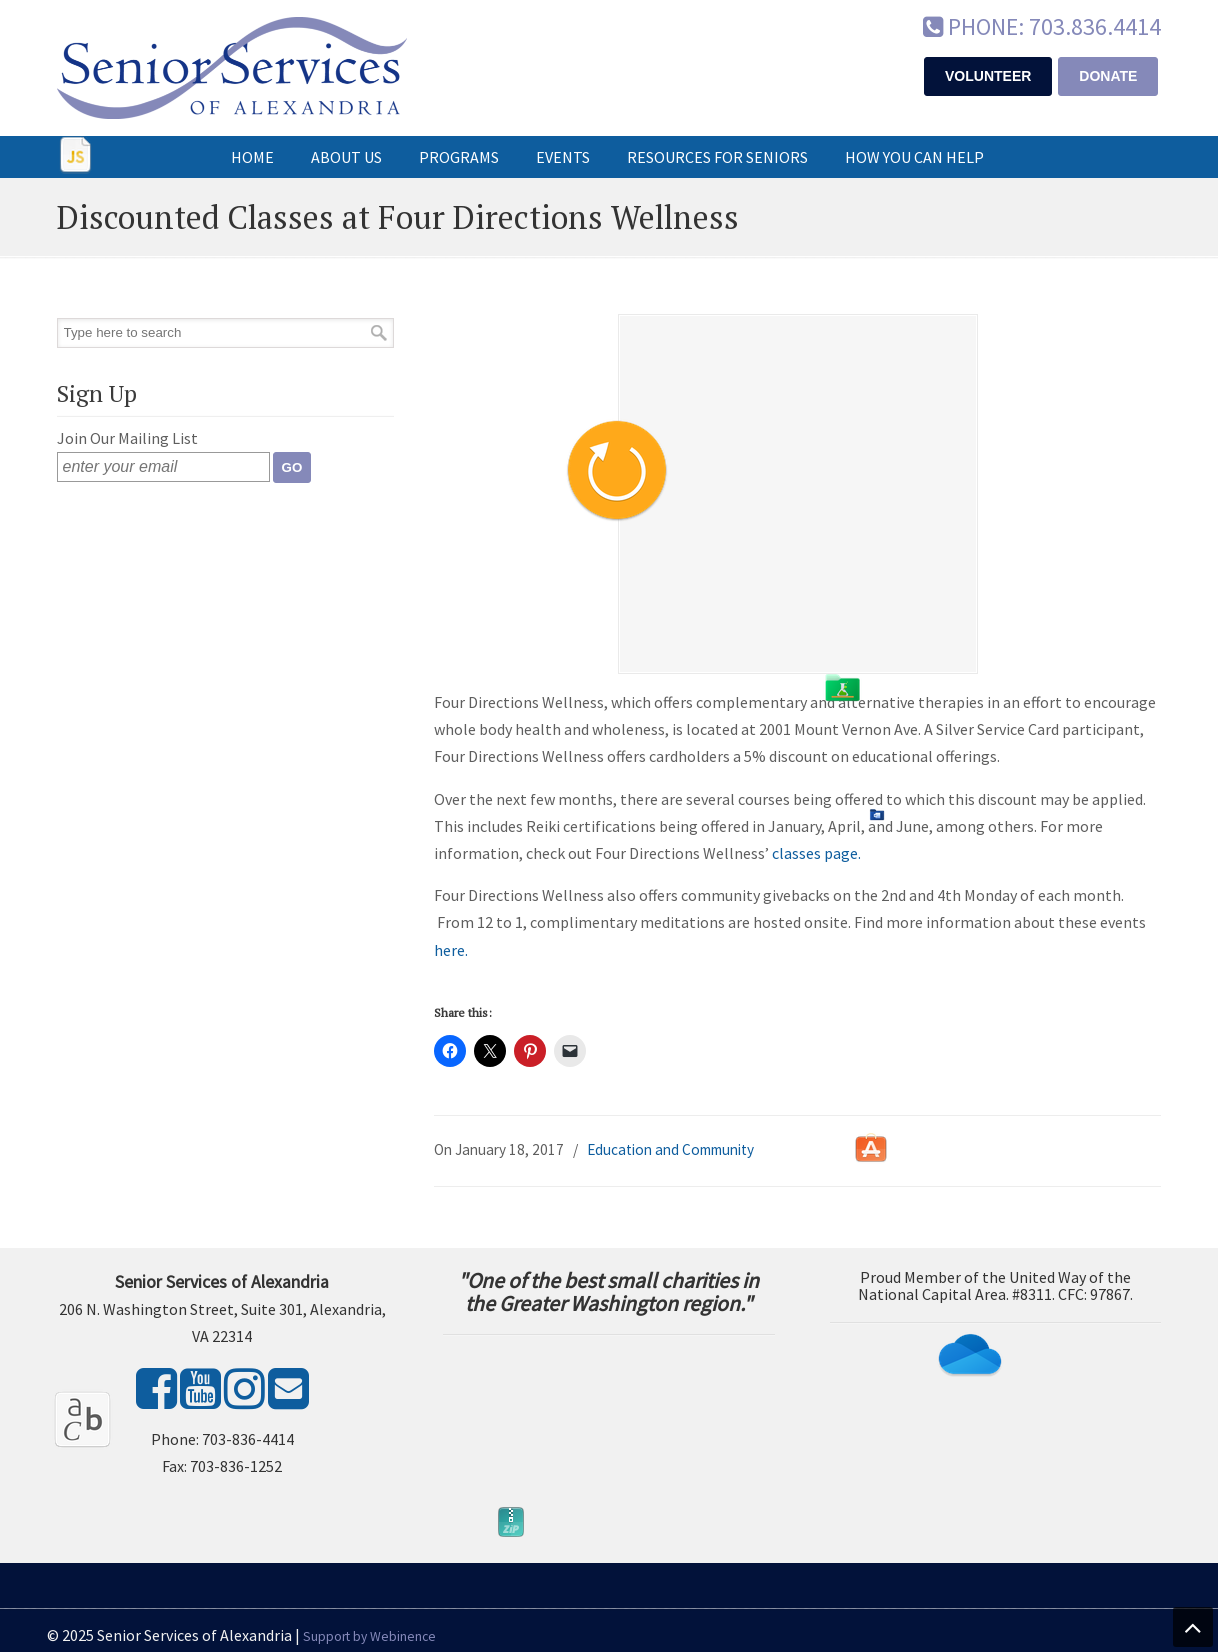 This screenshot has width=1218, height=1652. What do you see at coordinates (842, 688) in the screenshot?
I see `open chemistry course materials folder` at bounding box center [842, 688].